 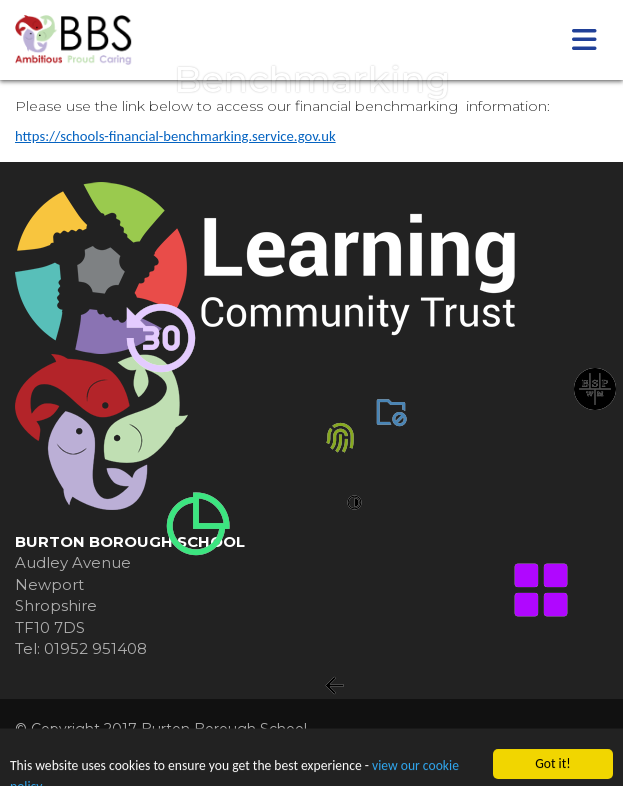 I want to click on authenticate with fingerprint, so click(x=340, y=437).